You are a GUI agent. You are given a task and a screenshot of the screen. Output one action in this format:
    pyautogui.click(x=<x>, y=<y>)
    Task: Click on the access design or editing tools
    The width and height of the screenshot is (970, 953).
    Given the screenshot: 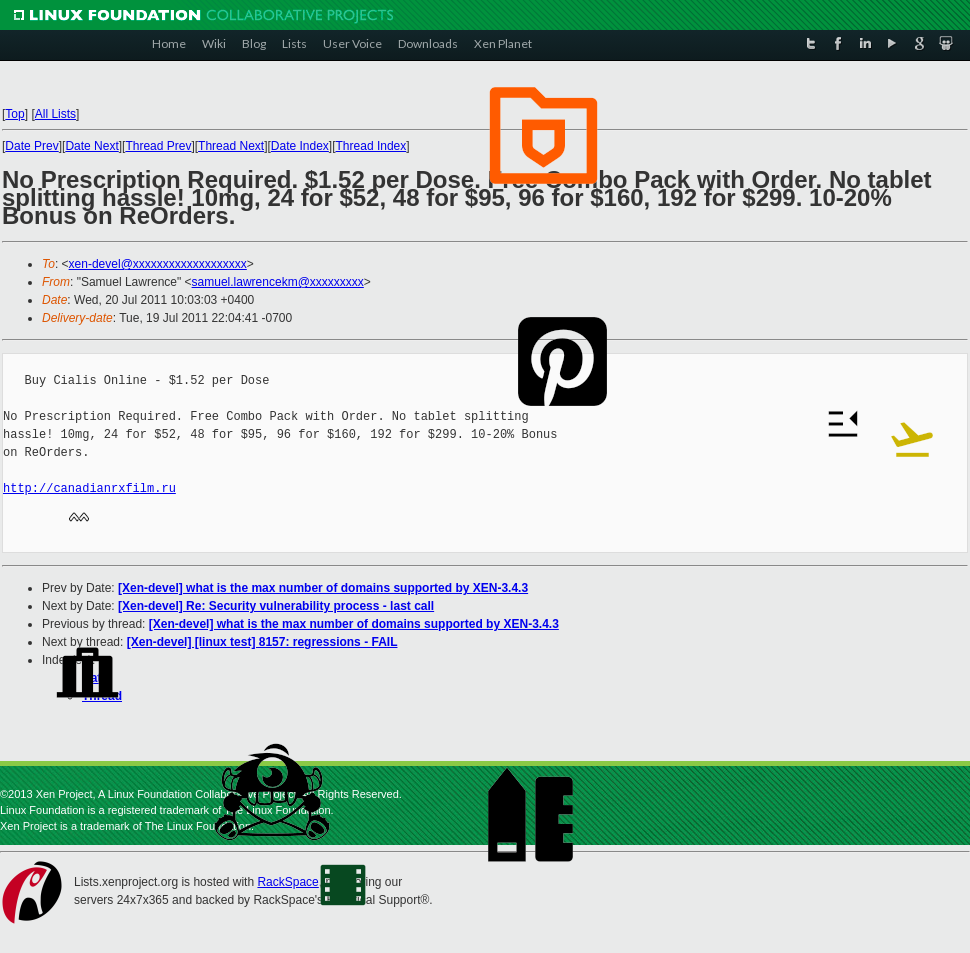 What is the action you would take?
    pyautogui.click(x=530, y=814)
    